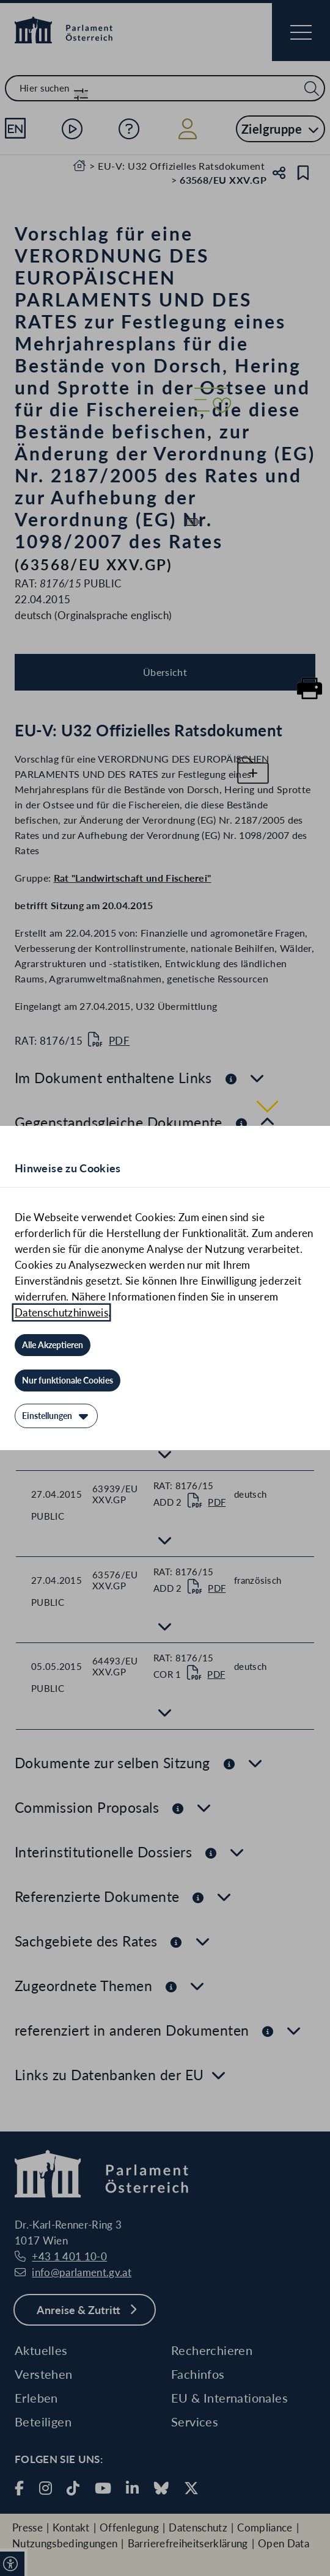 Image resolution: width=330 pixels, height=2576 pixels. What do you see at coordinates (253, 771) in the screenshot?
I see `create a new folder` at bounding box center [253, 771].